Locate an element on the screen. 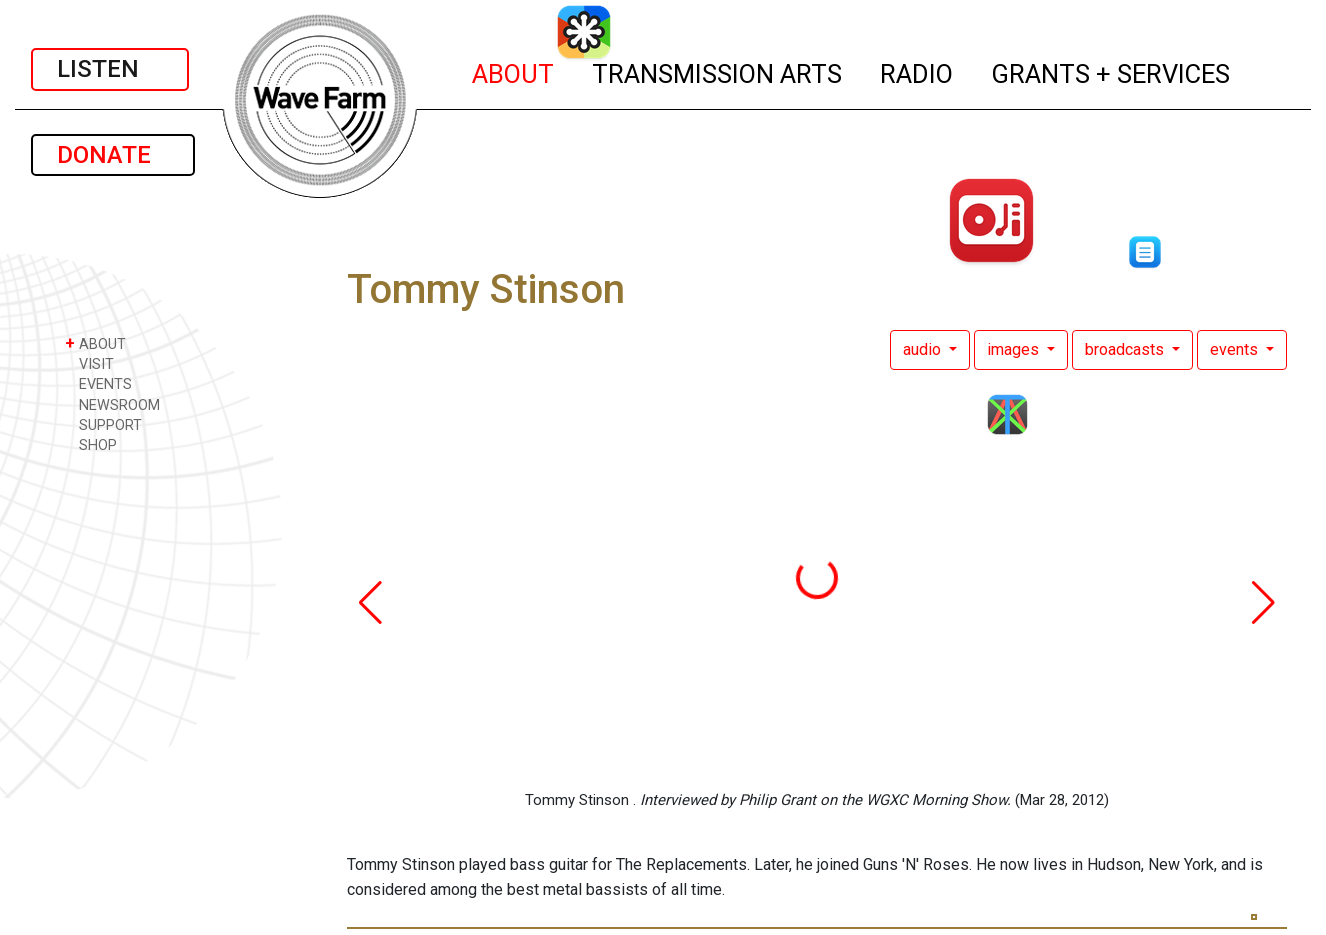 Image resolution: width=1326 pixels, height=935 pixels. open monophony music player app is located at coordinates (991, 220).